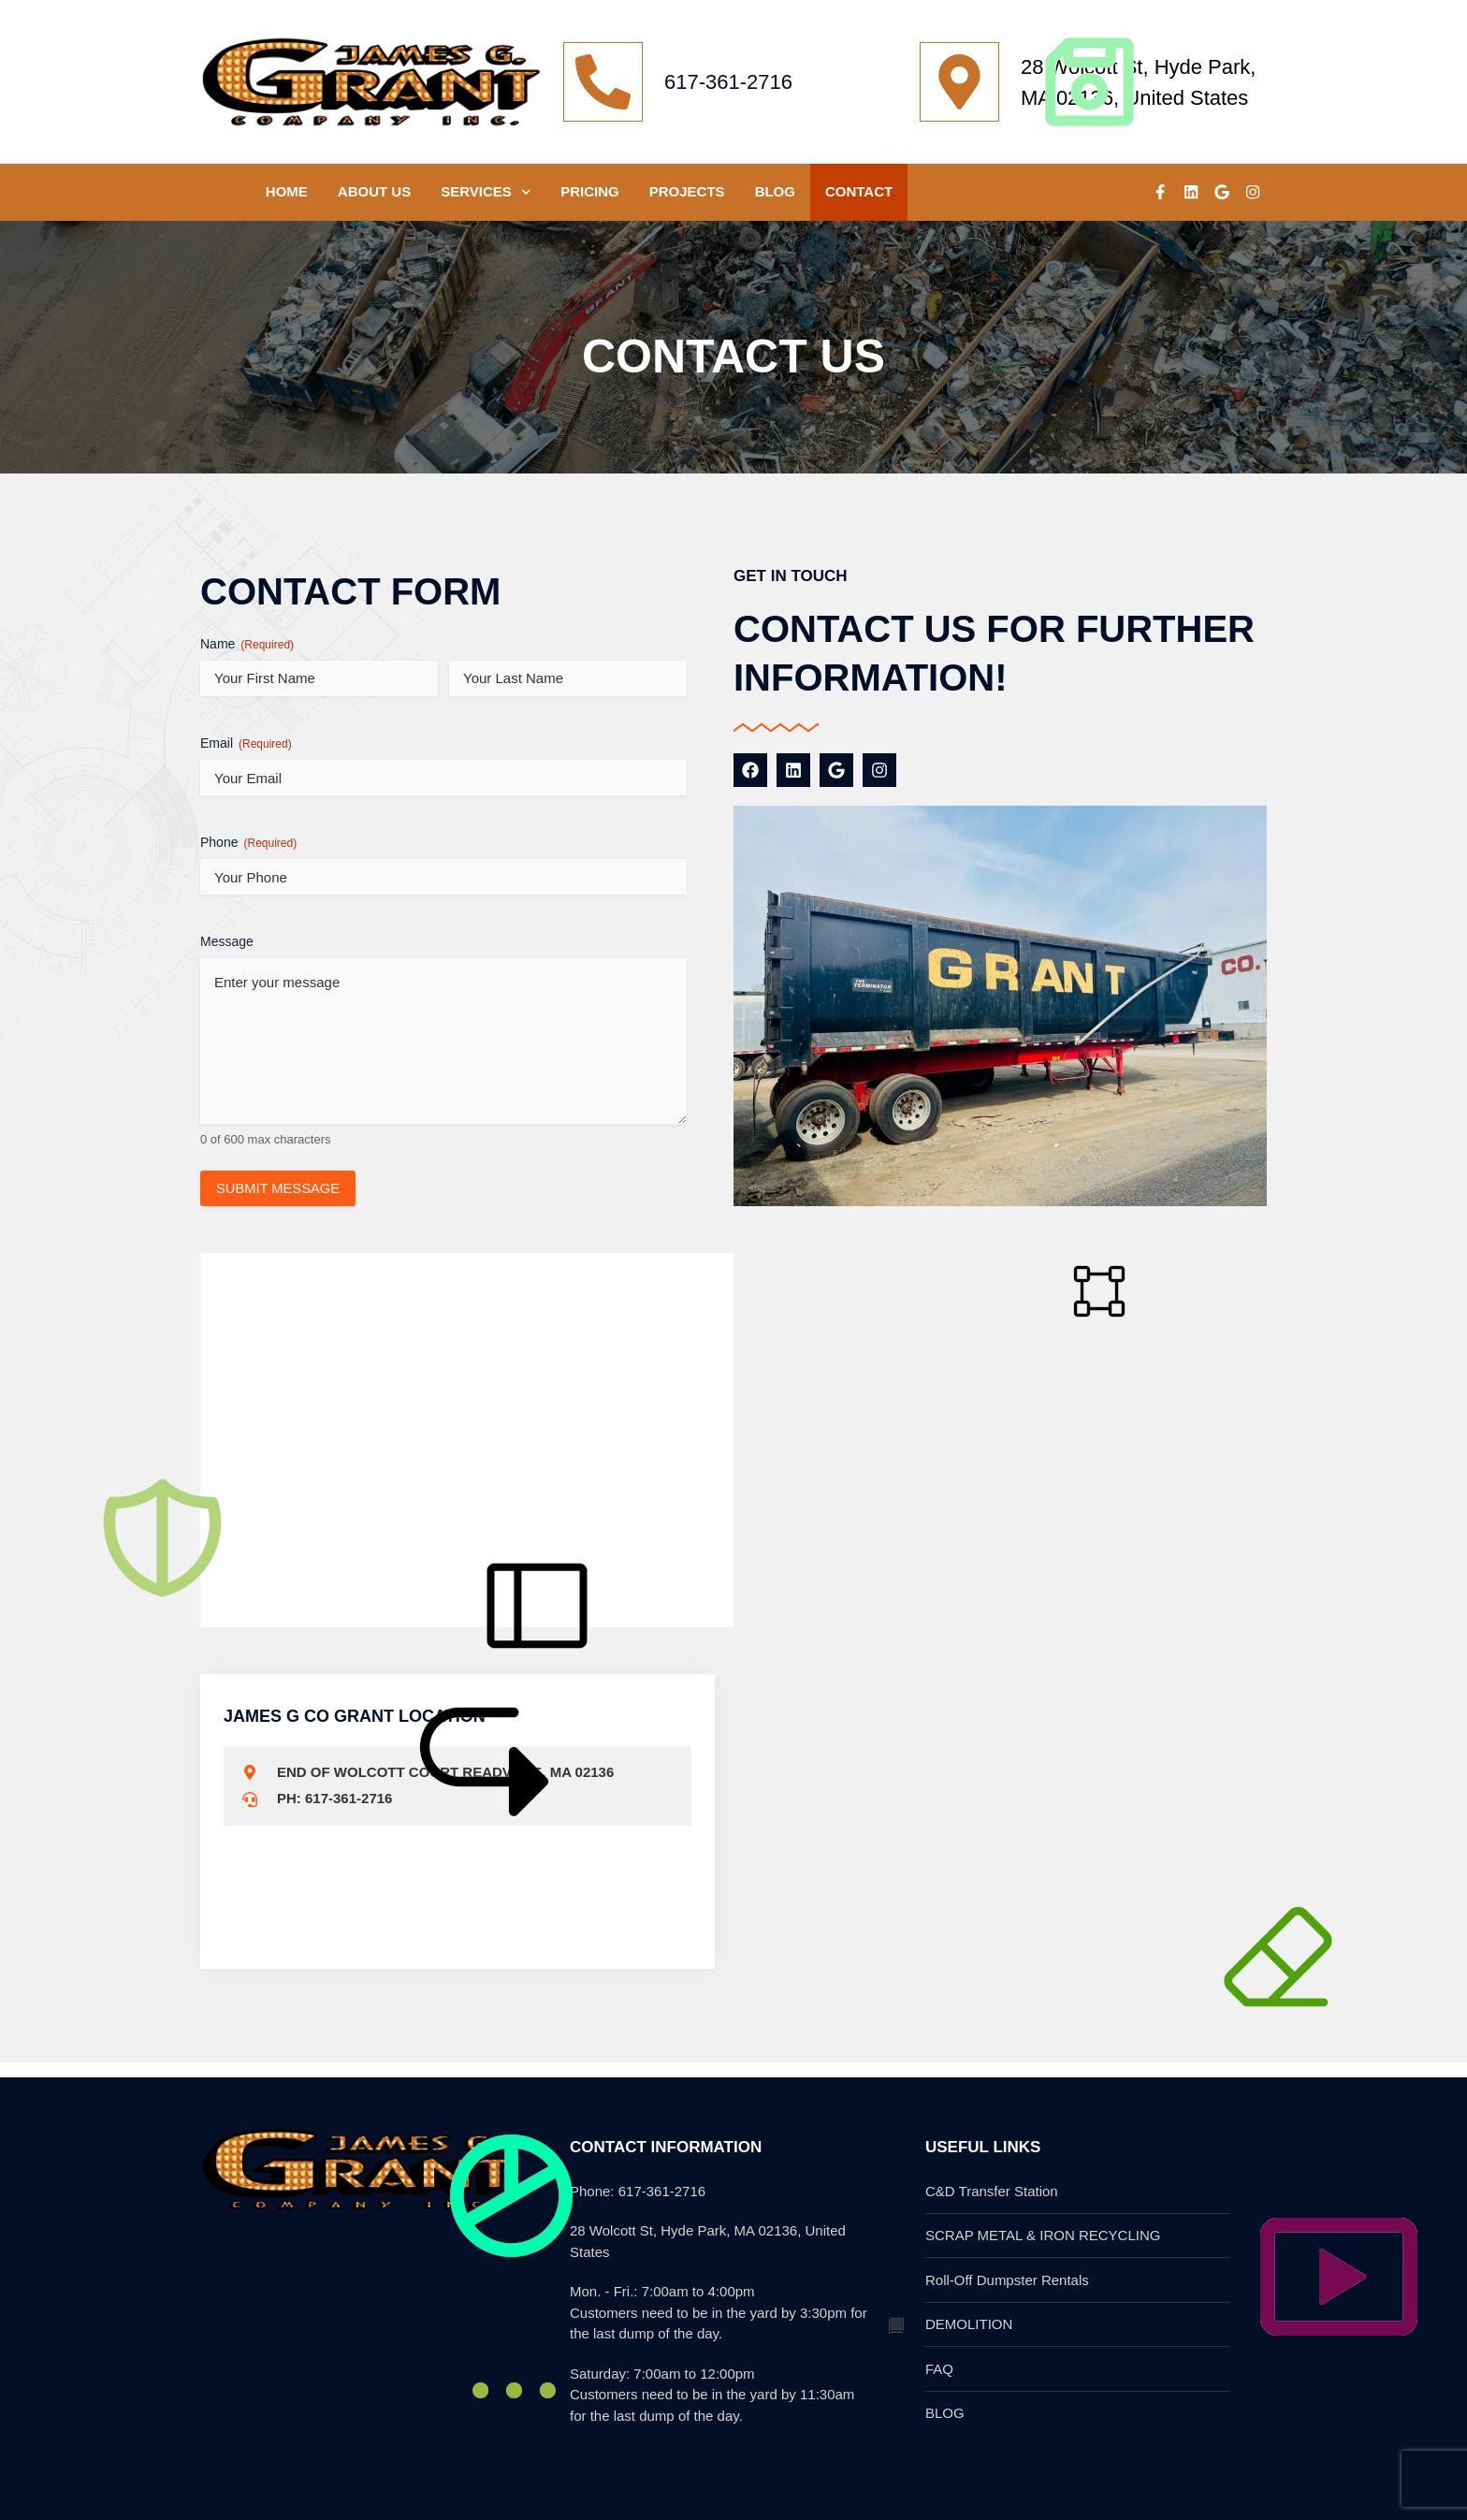  Describe the element at coordinates (1089, 81) in the screenshot. I see `save current file or document` at that location.